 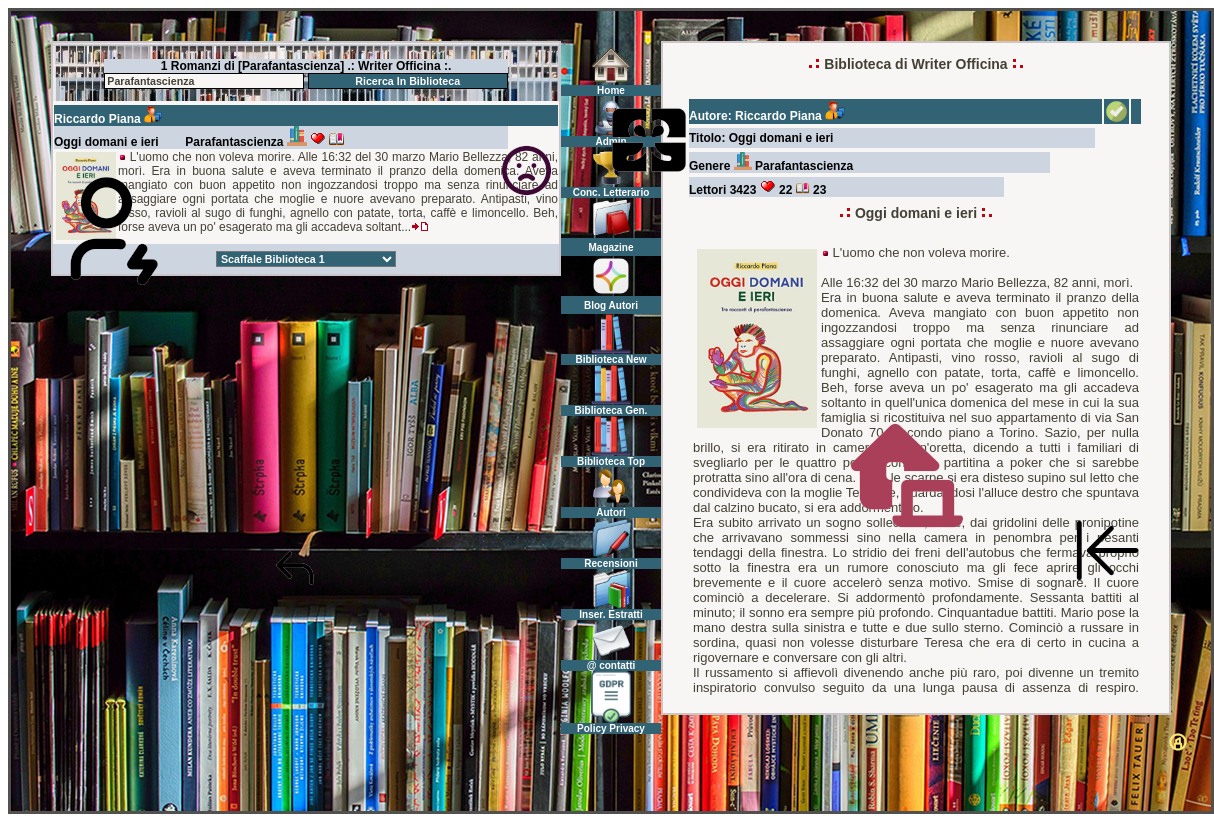 I want to click on go back to the beginning, so click(x=1106, y=550).